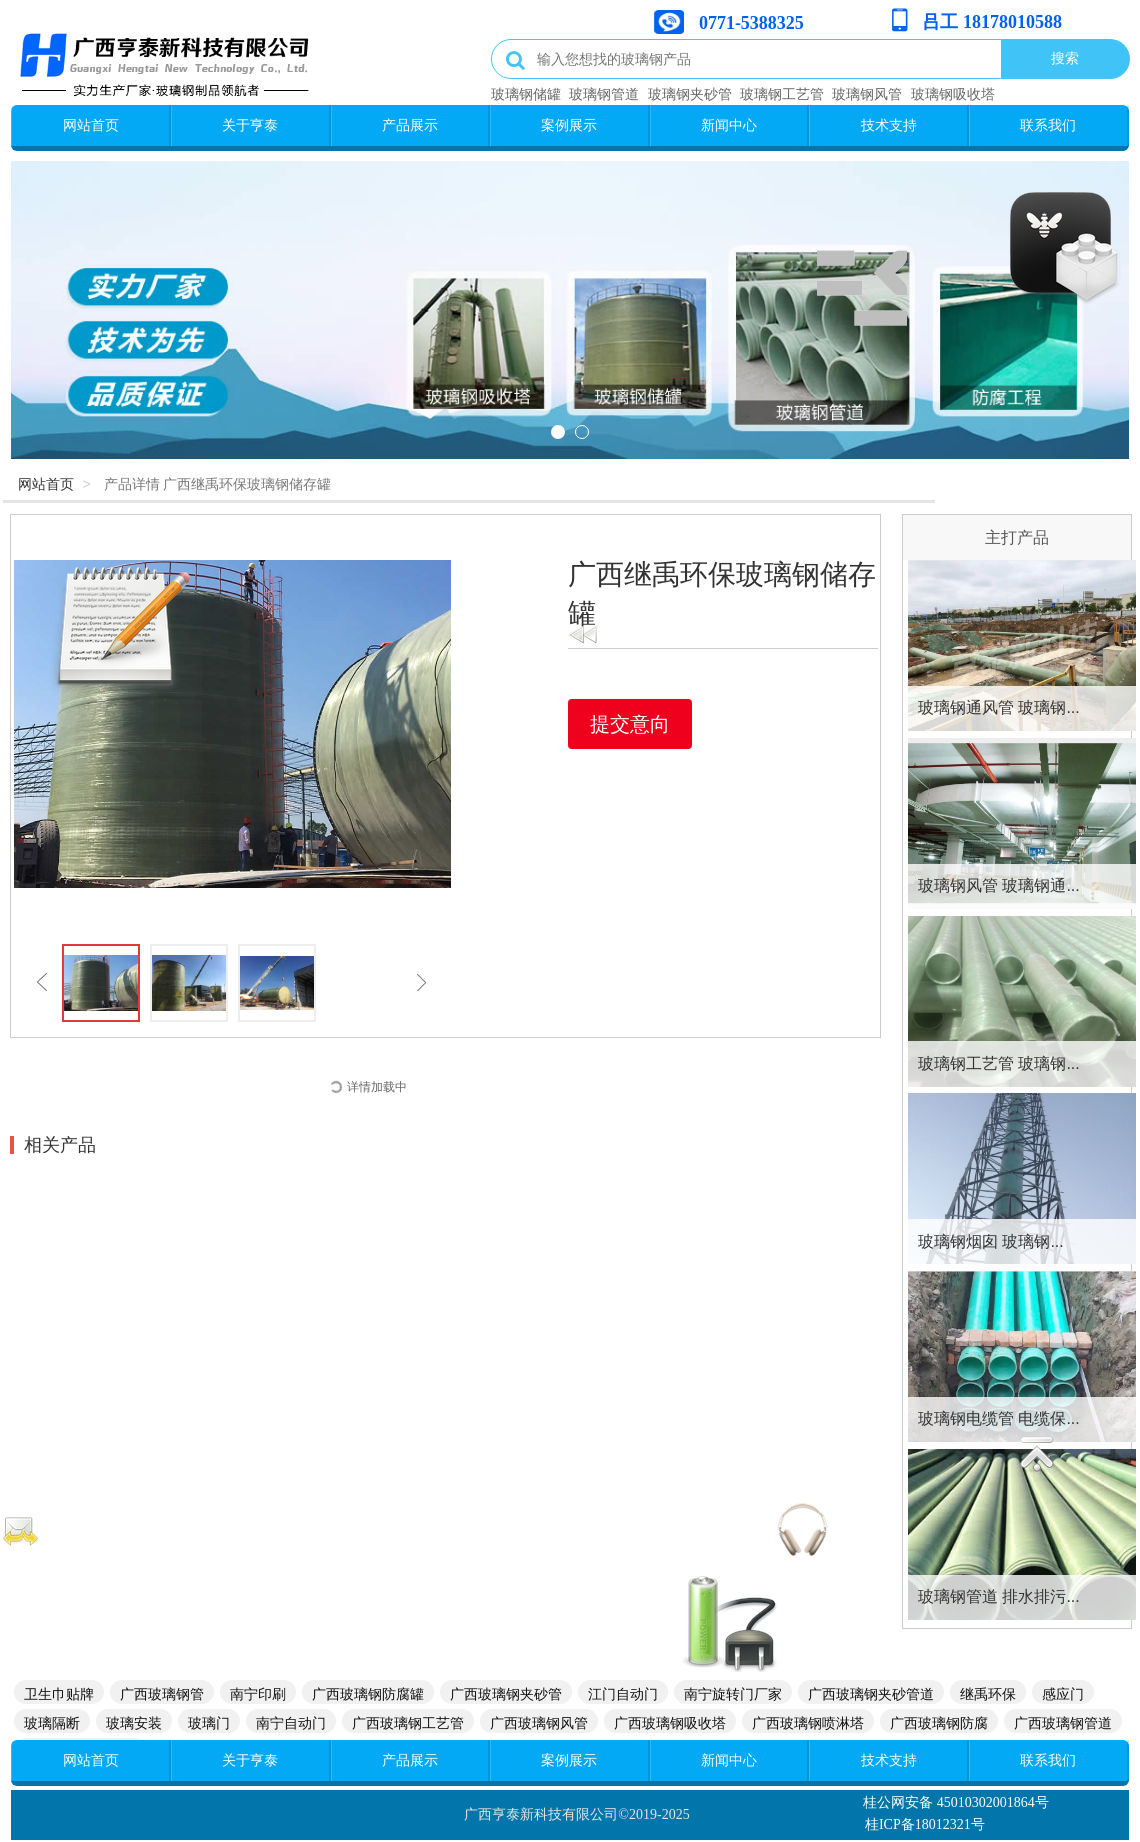 This screenshot has height=1842, width=1140. Describe the element at coordinates (862, 288) in the screenshot. I see `decrease text indentation` at that location.